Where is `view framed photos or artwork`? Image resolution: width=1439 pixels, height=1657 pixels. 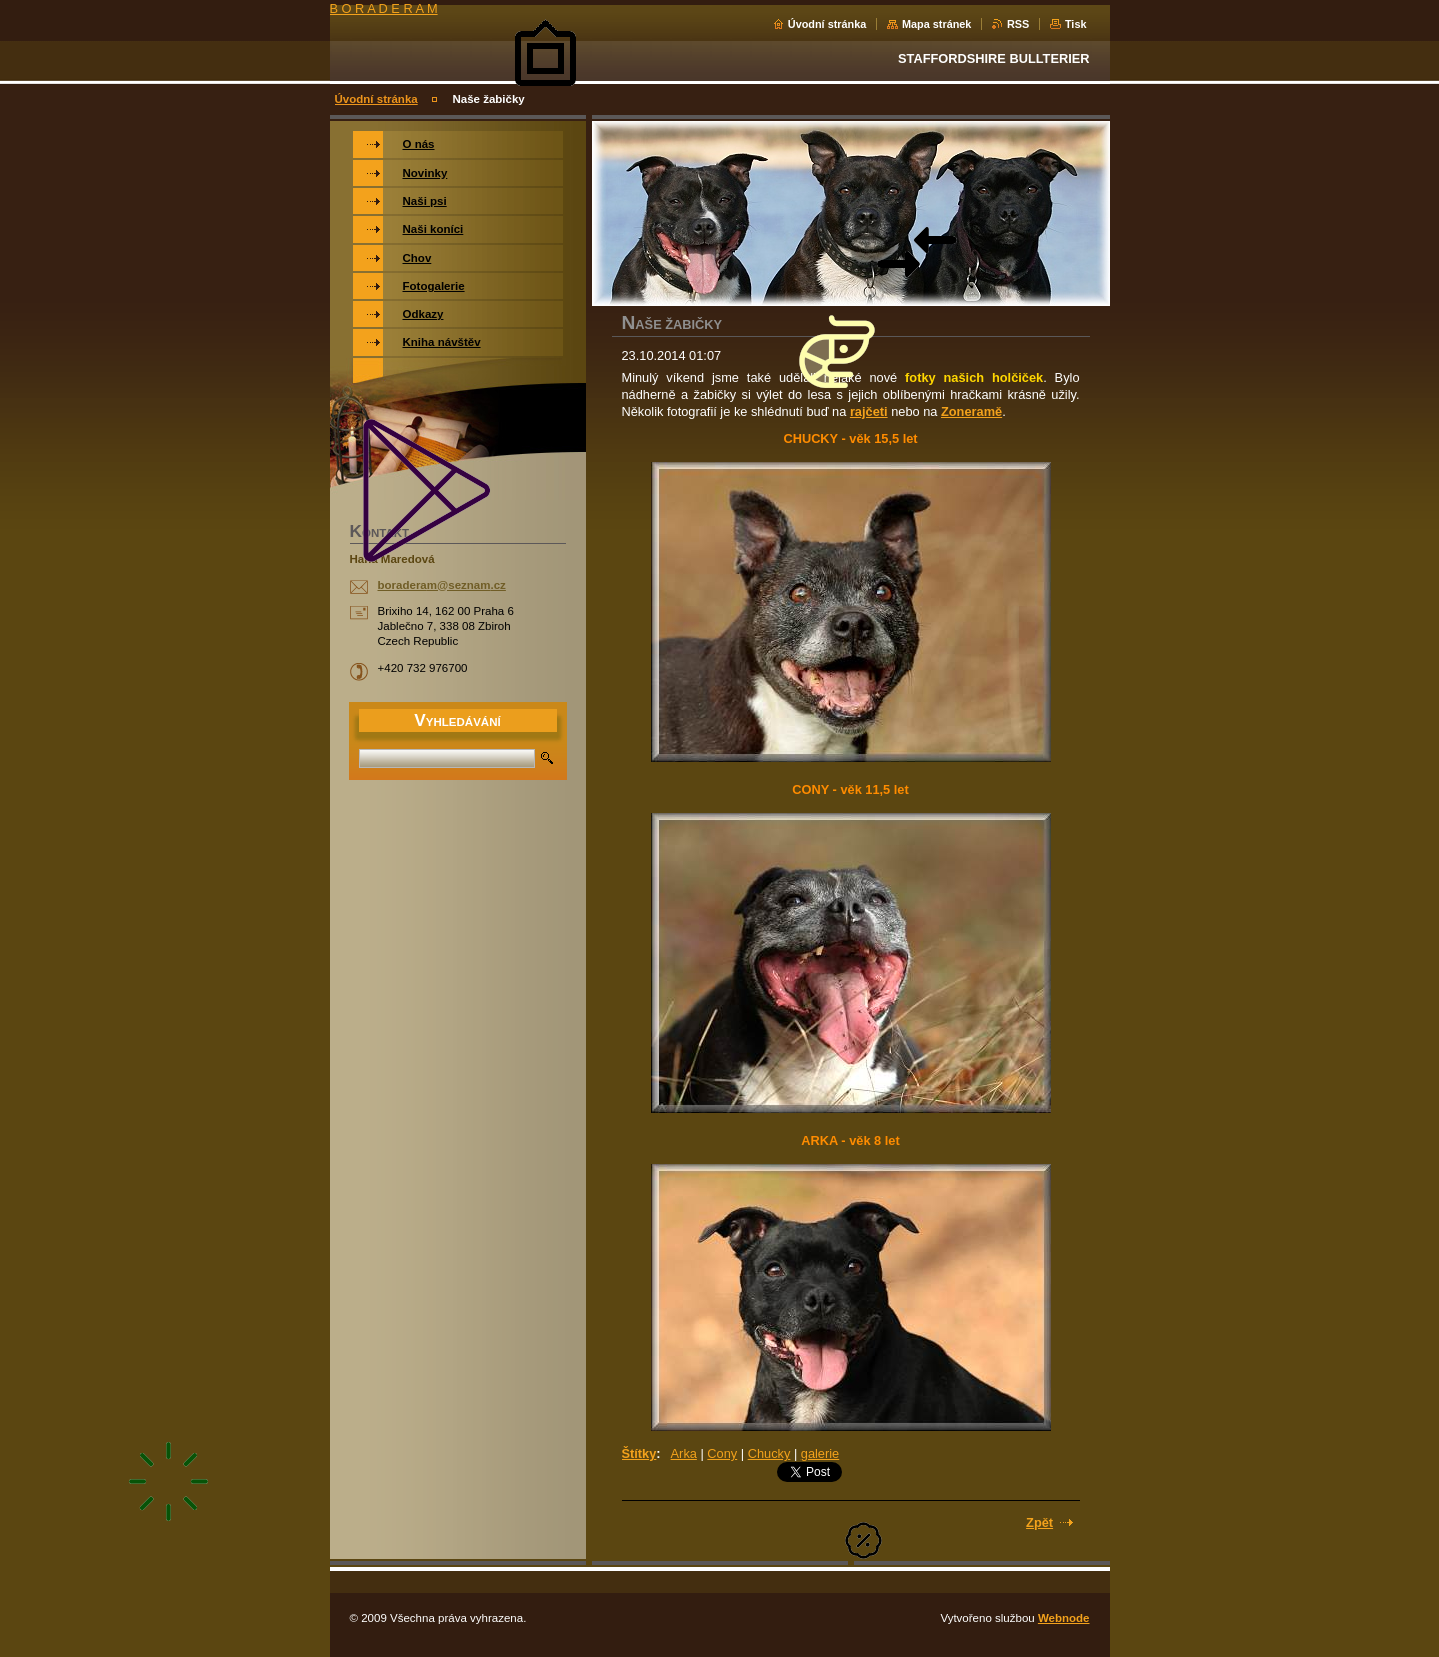 view framed photos or artwork is located at coordinates (545, 55).